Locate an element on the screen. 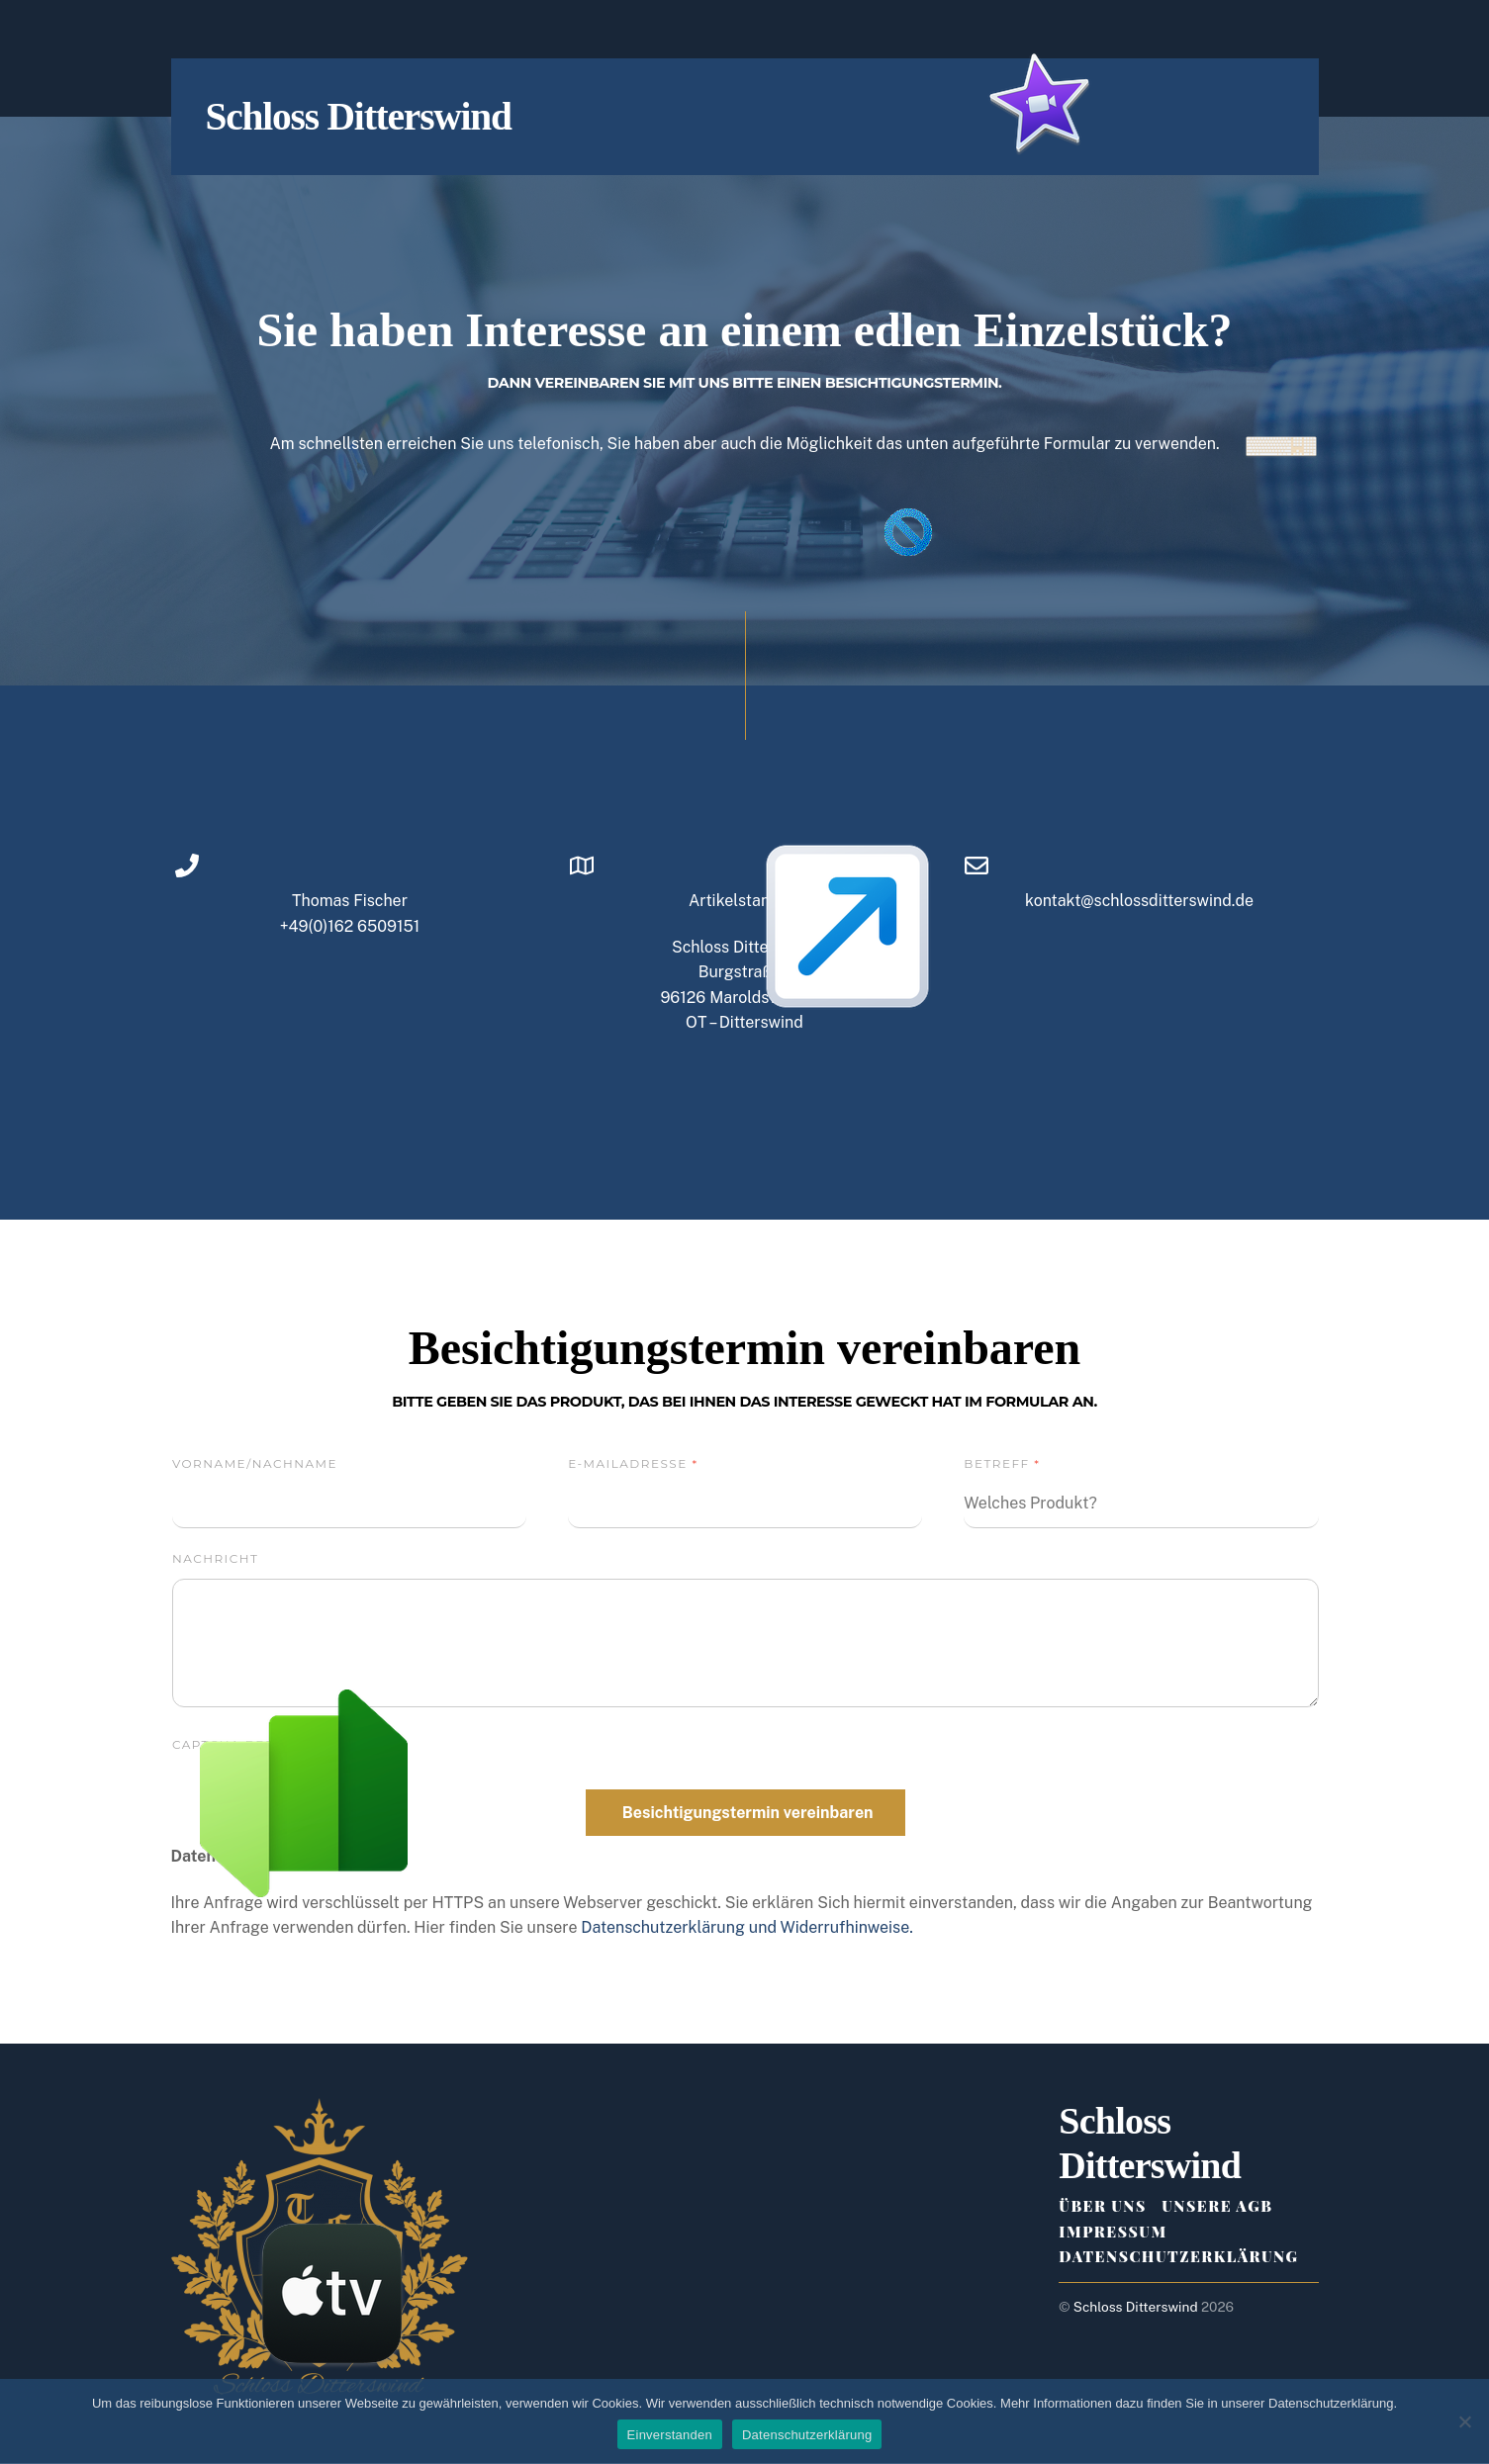 The width and height of the screenshot is (1489, 2464). indicates a shortcut to another file or application is located at coordinates (847, 926).